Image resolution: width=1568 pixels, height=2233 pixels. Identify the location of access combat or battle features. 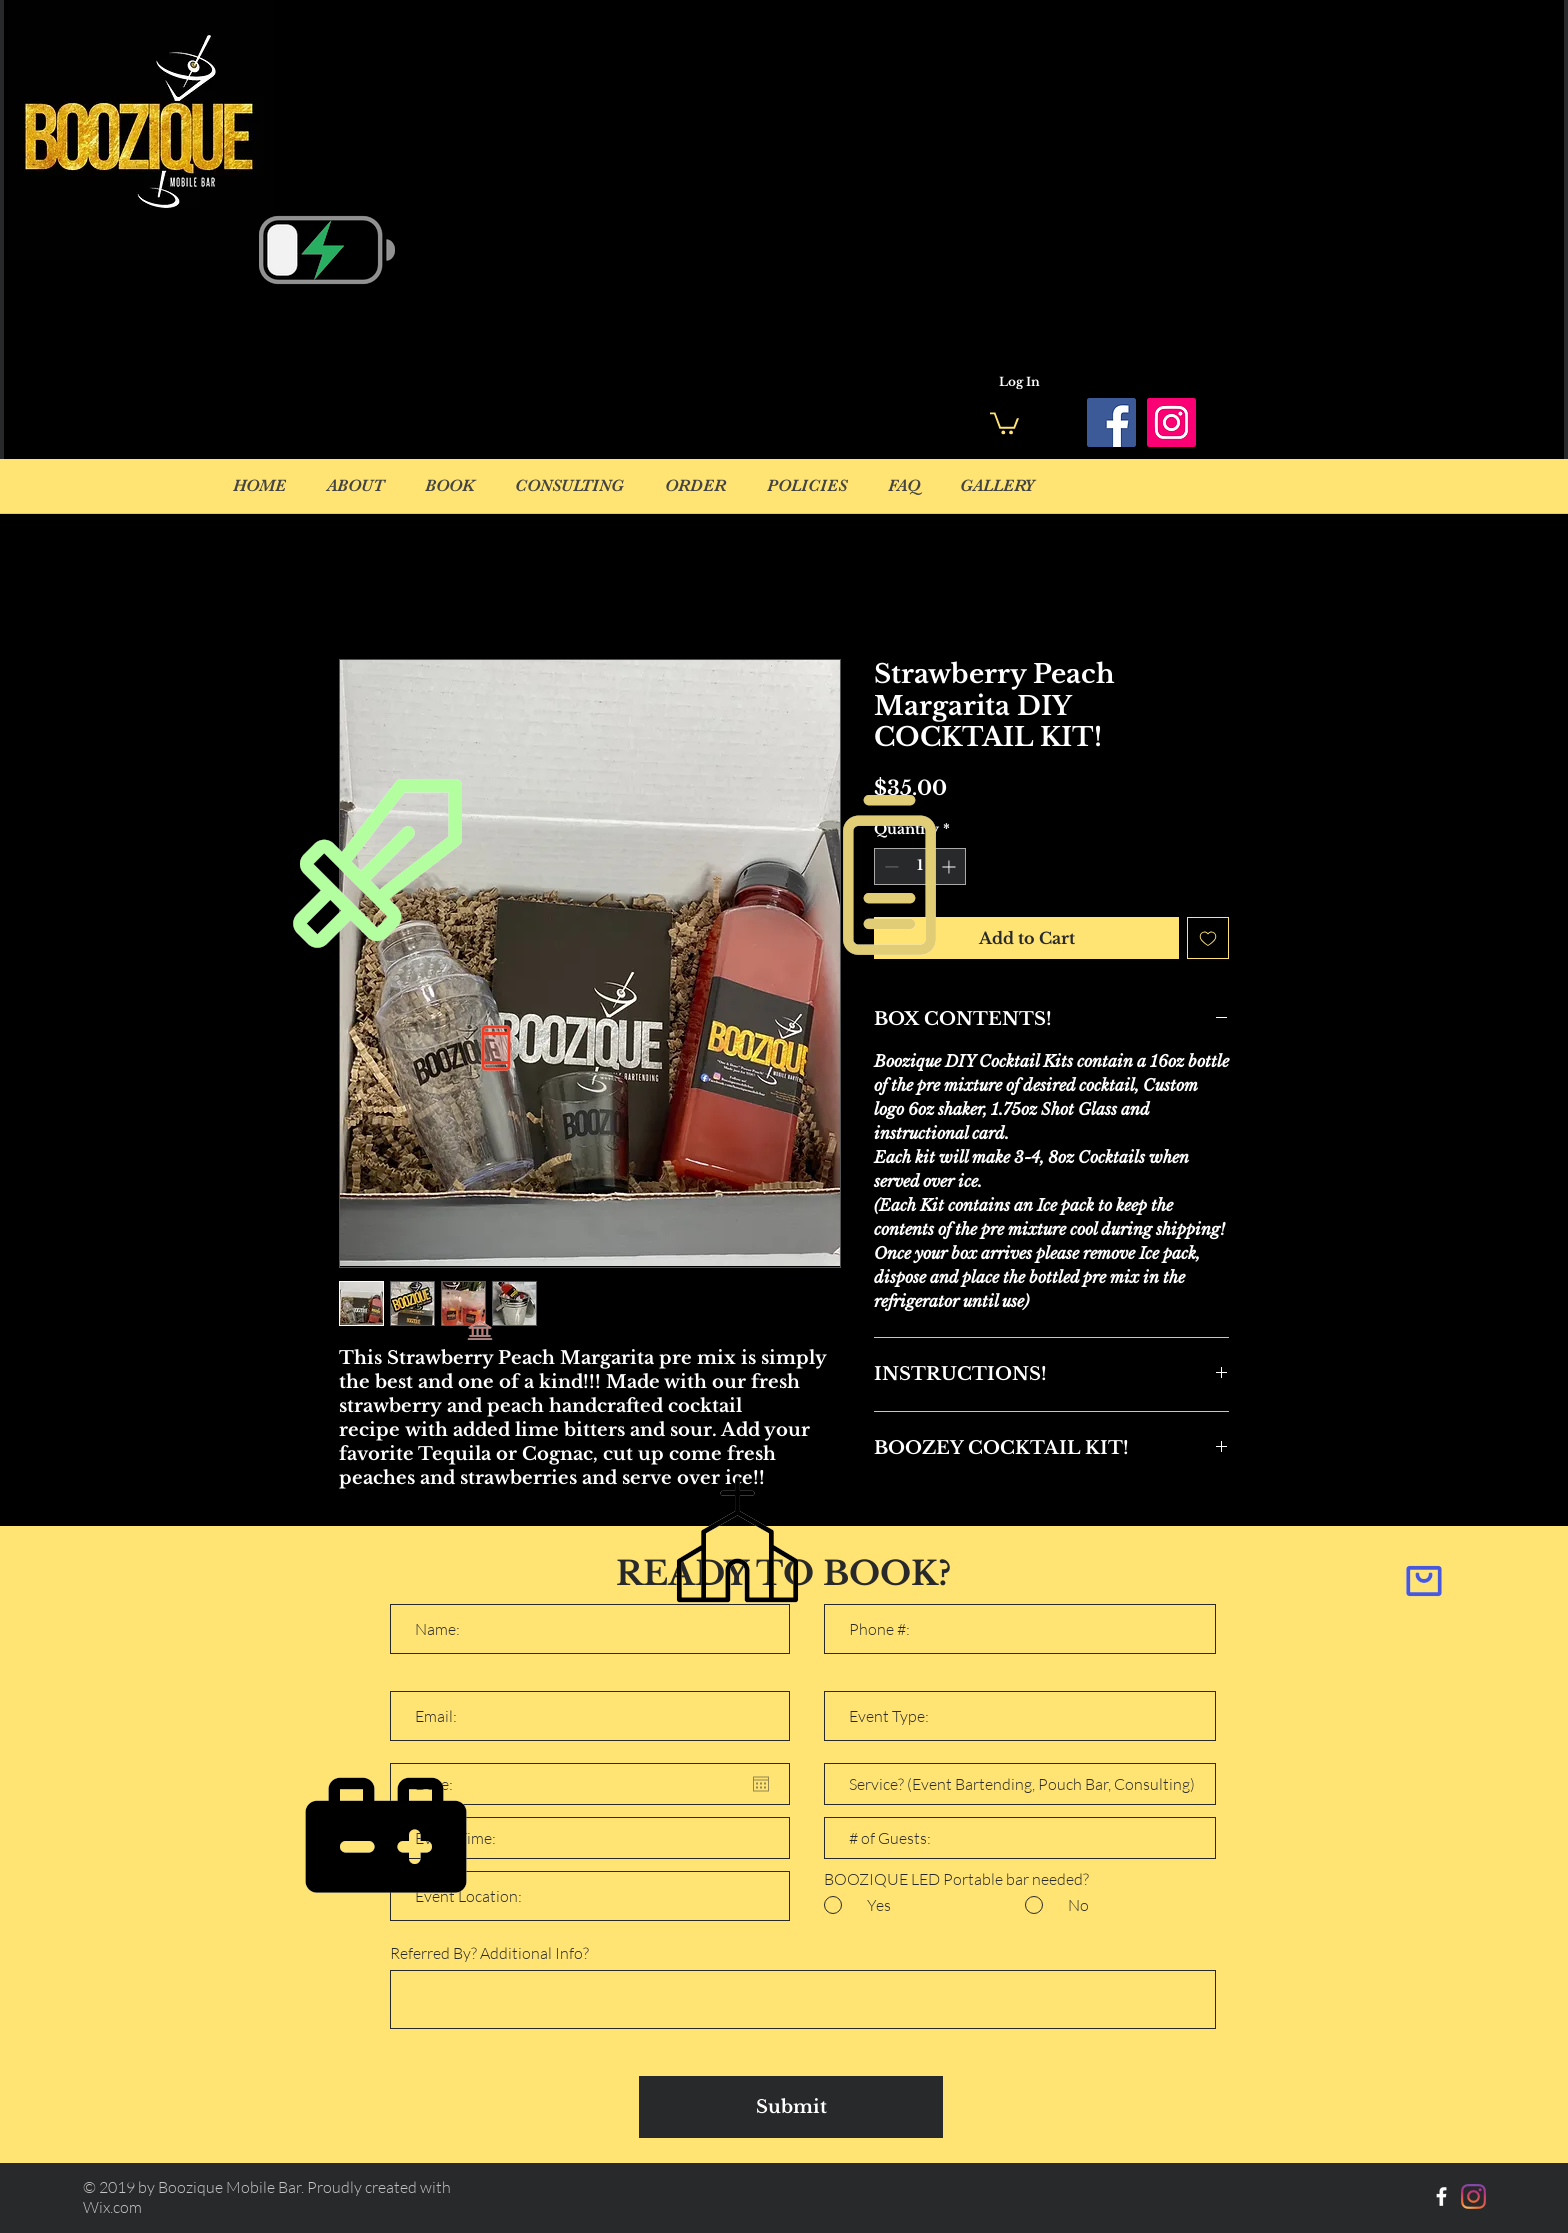
(381, 860).